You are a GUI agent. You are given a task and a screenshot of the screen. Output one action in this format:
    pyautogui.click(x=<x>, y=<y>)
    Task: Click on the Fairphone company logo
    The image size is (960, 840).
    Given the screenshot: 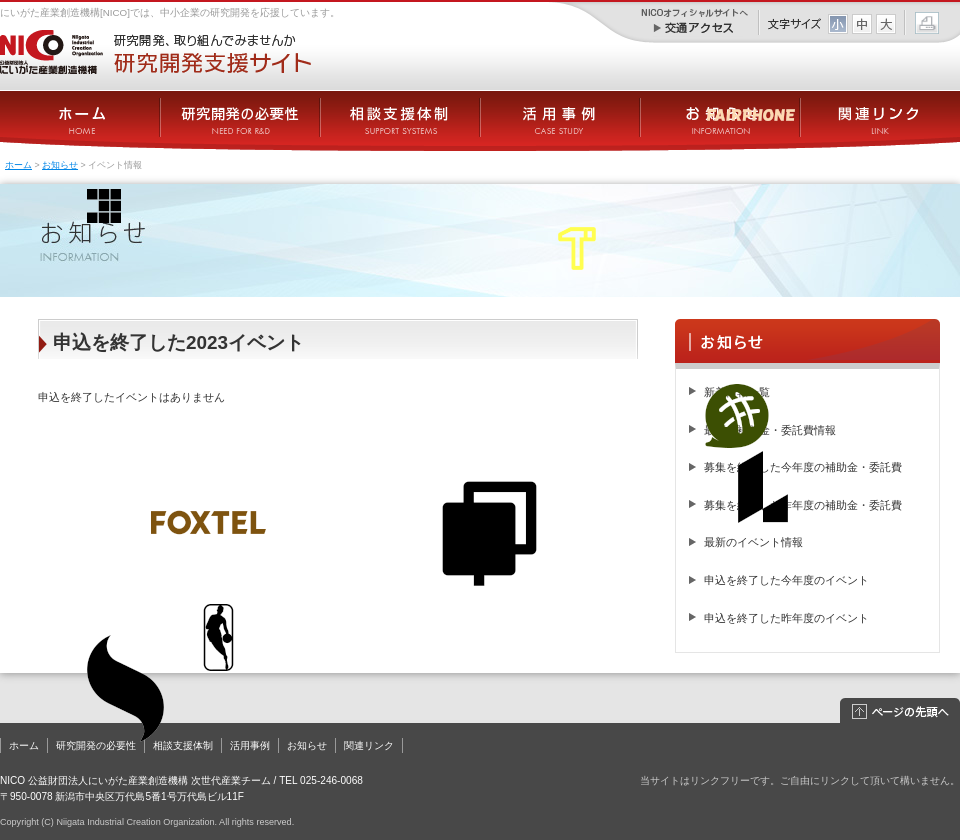 What is the action you would take?
    pyautogui.click(x=751, y=115)
    